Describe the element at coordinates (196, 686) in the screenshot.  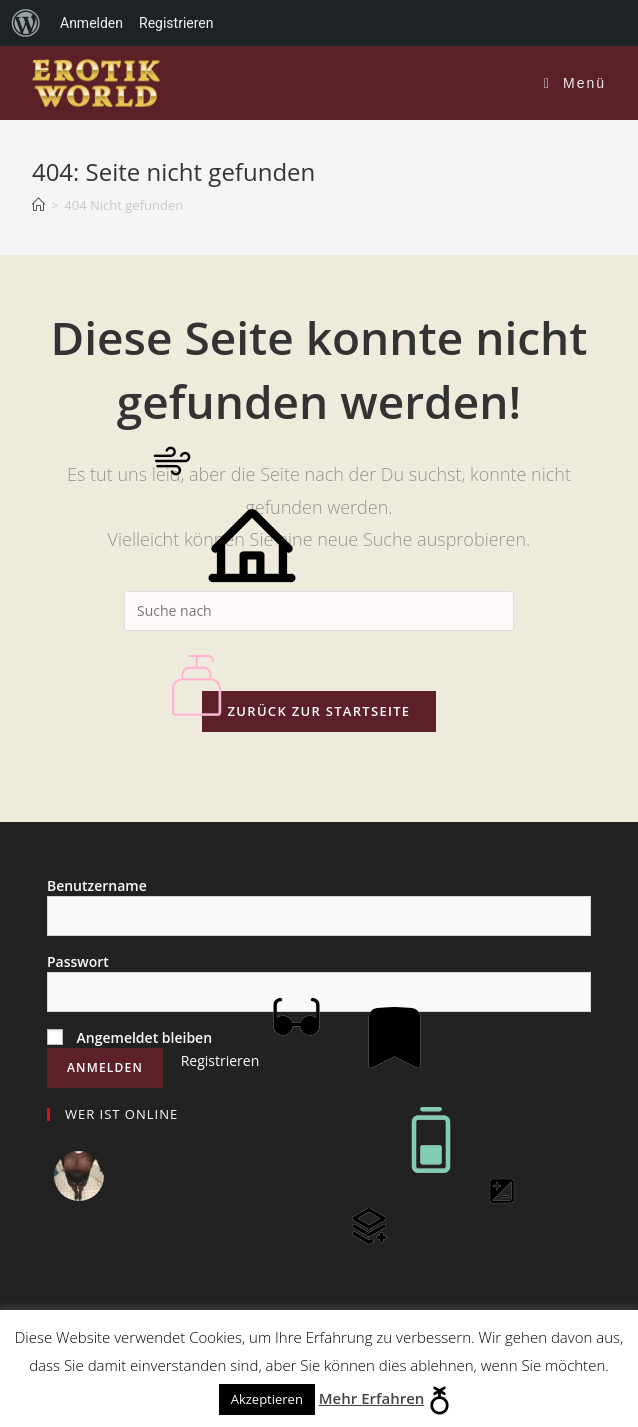
I see `access hand washing or hygiene instructions` at that location.